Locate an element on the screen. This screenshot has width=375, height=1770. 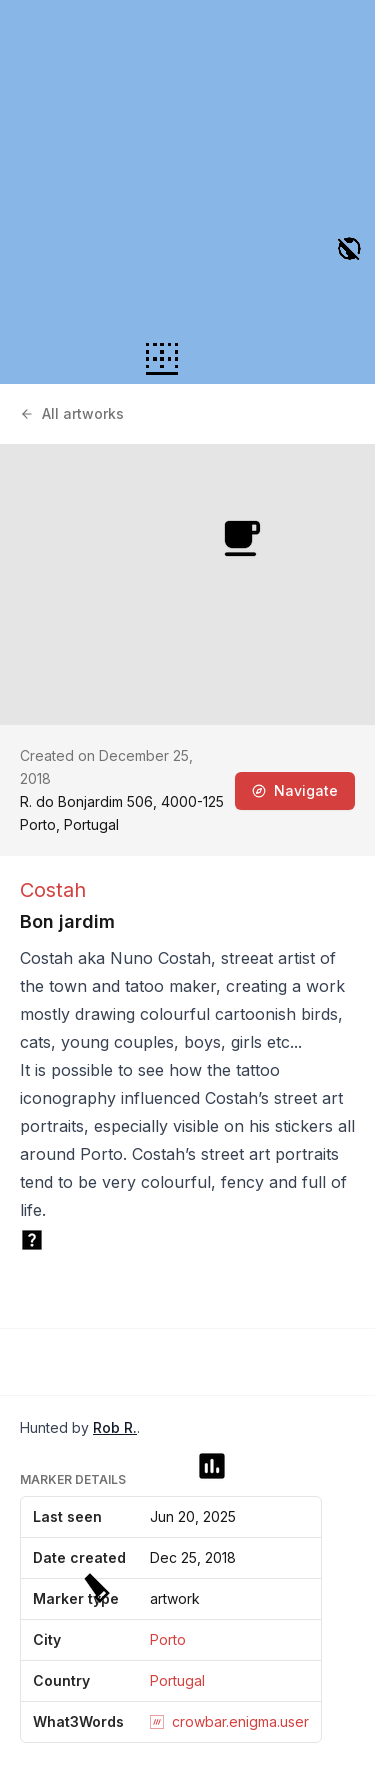
access café or coffee shop locations is located at coordinates (240, 538).